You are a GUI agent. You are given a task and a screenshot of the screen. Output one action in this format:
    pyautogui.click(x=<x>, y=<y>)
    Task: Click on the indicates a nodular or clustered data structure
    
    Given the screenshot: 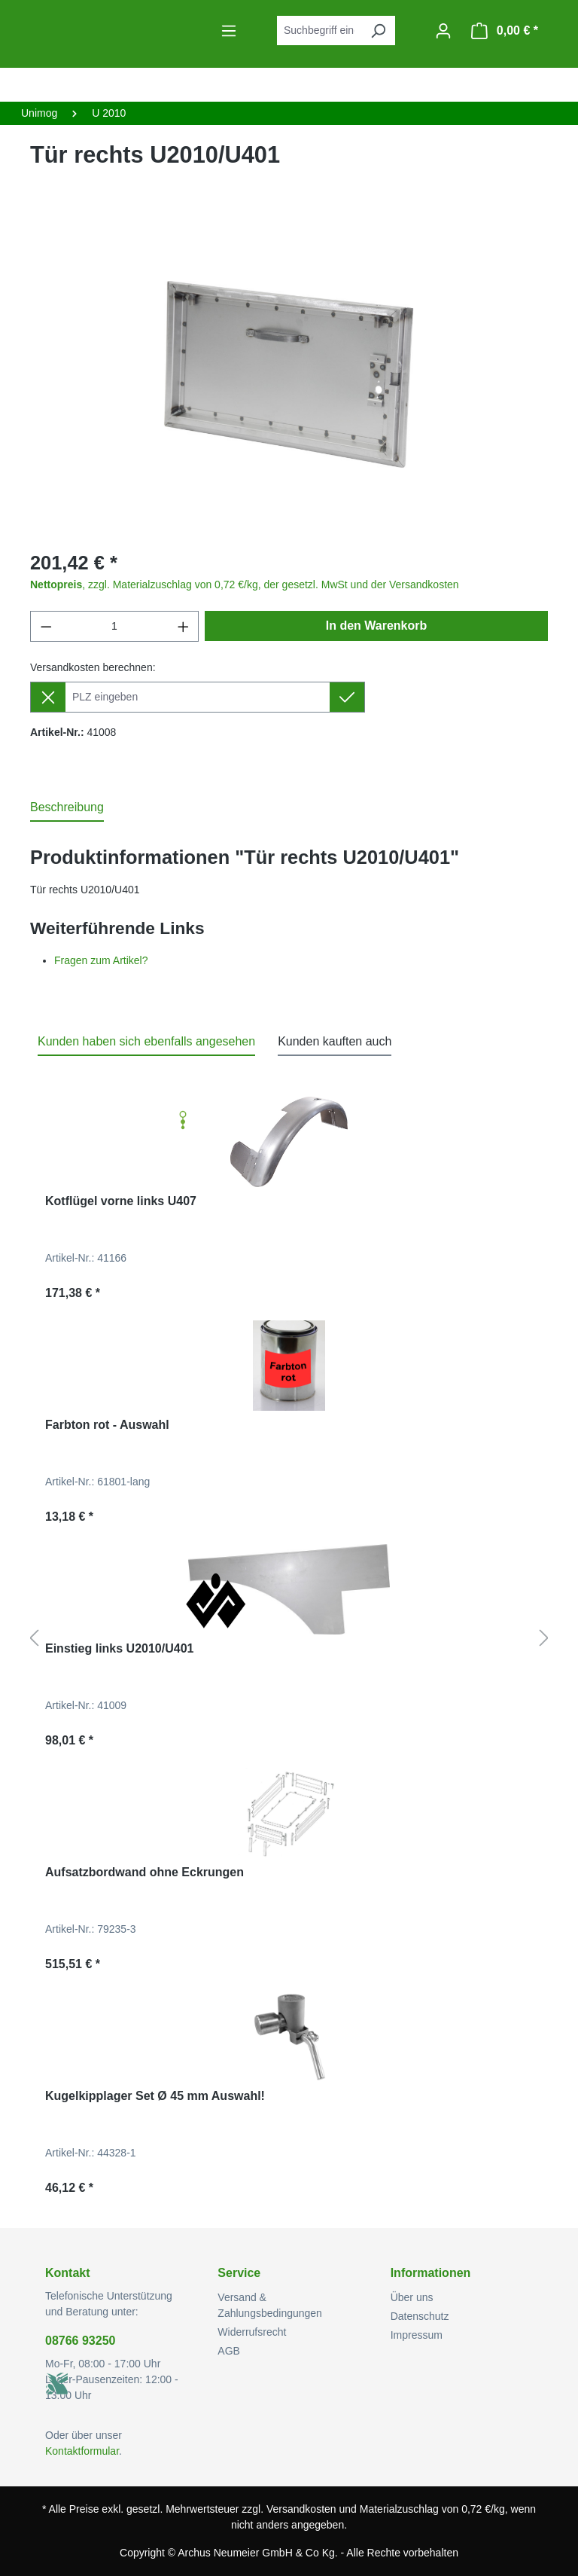 What is the action you would take?
    pyautogui.click(x=183, y=1120)
    